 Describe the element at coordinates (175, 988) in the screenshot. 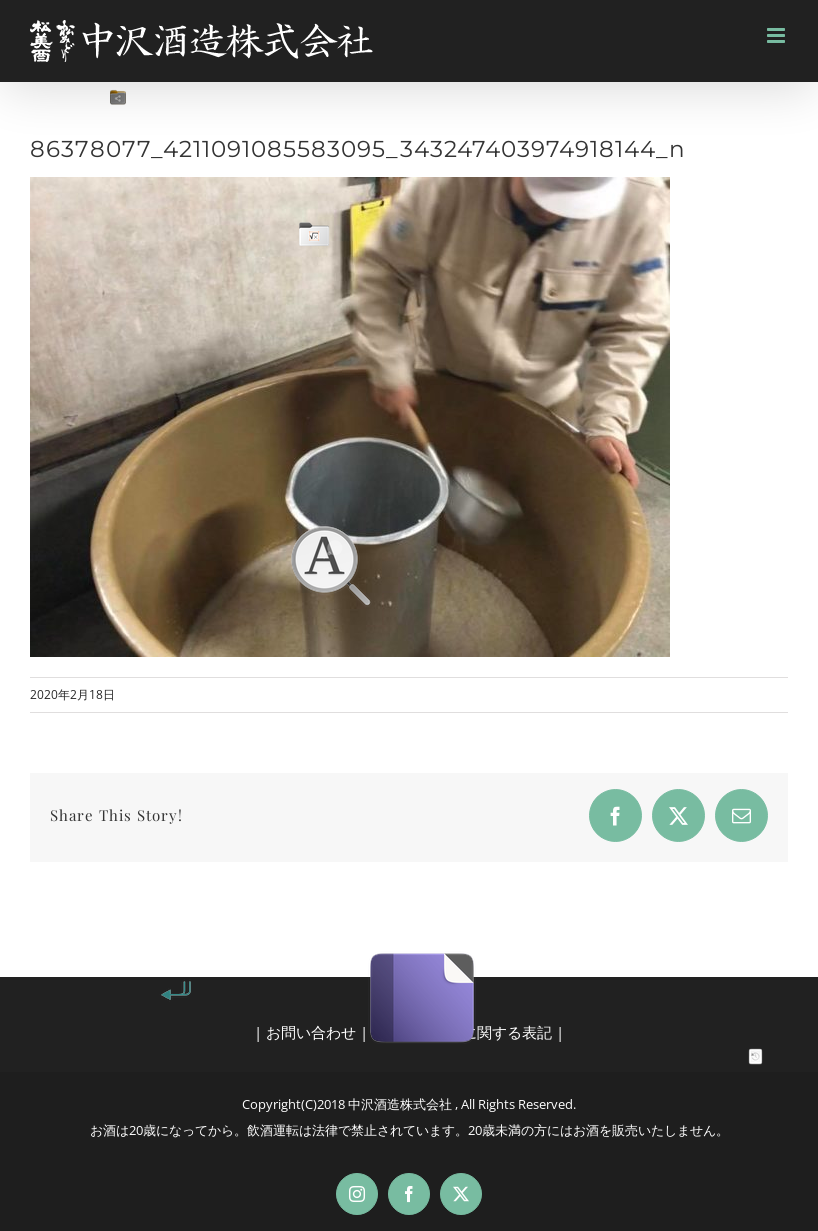

I see `reply to all recipients of an email` at that location.